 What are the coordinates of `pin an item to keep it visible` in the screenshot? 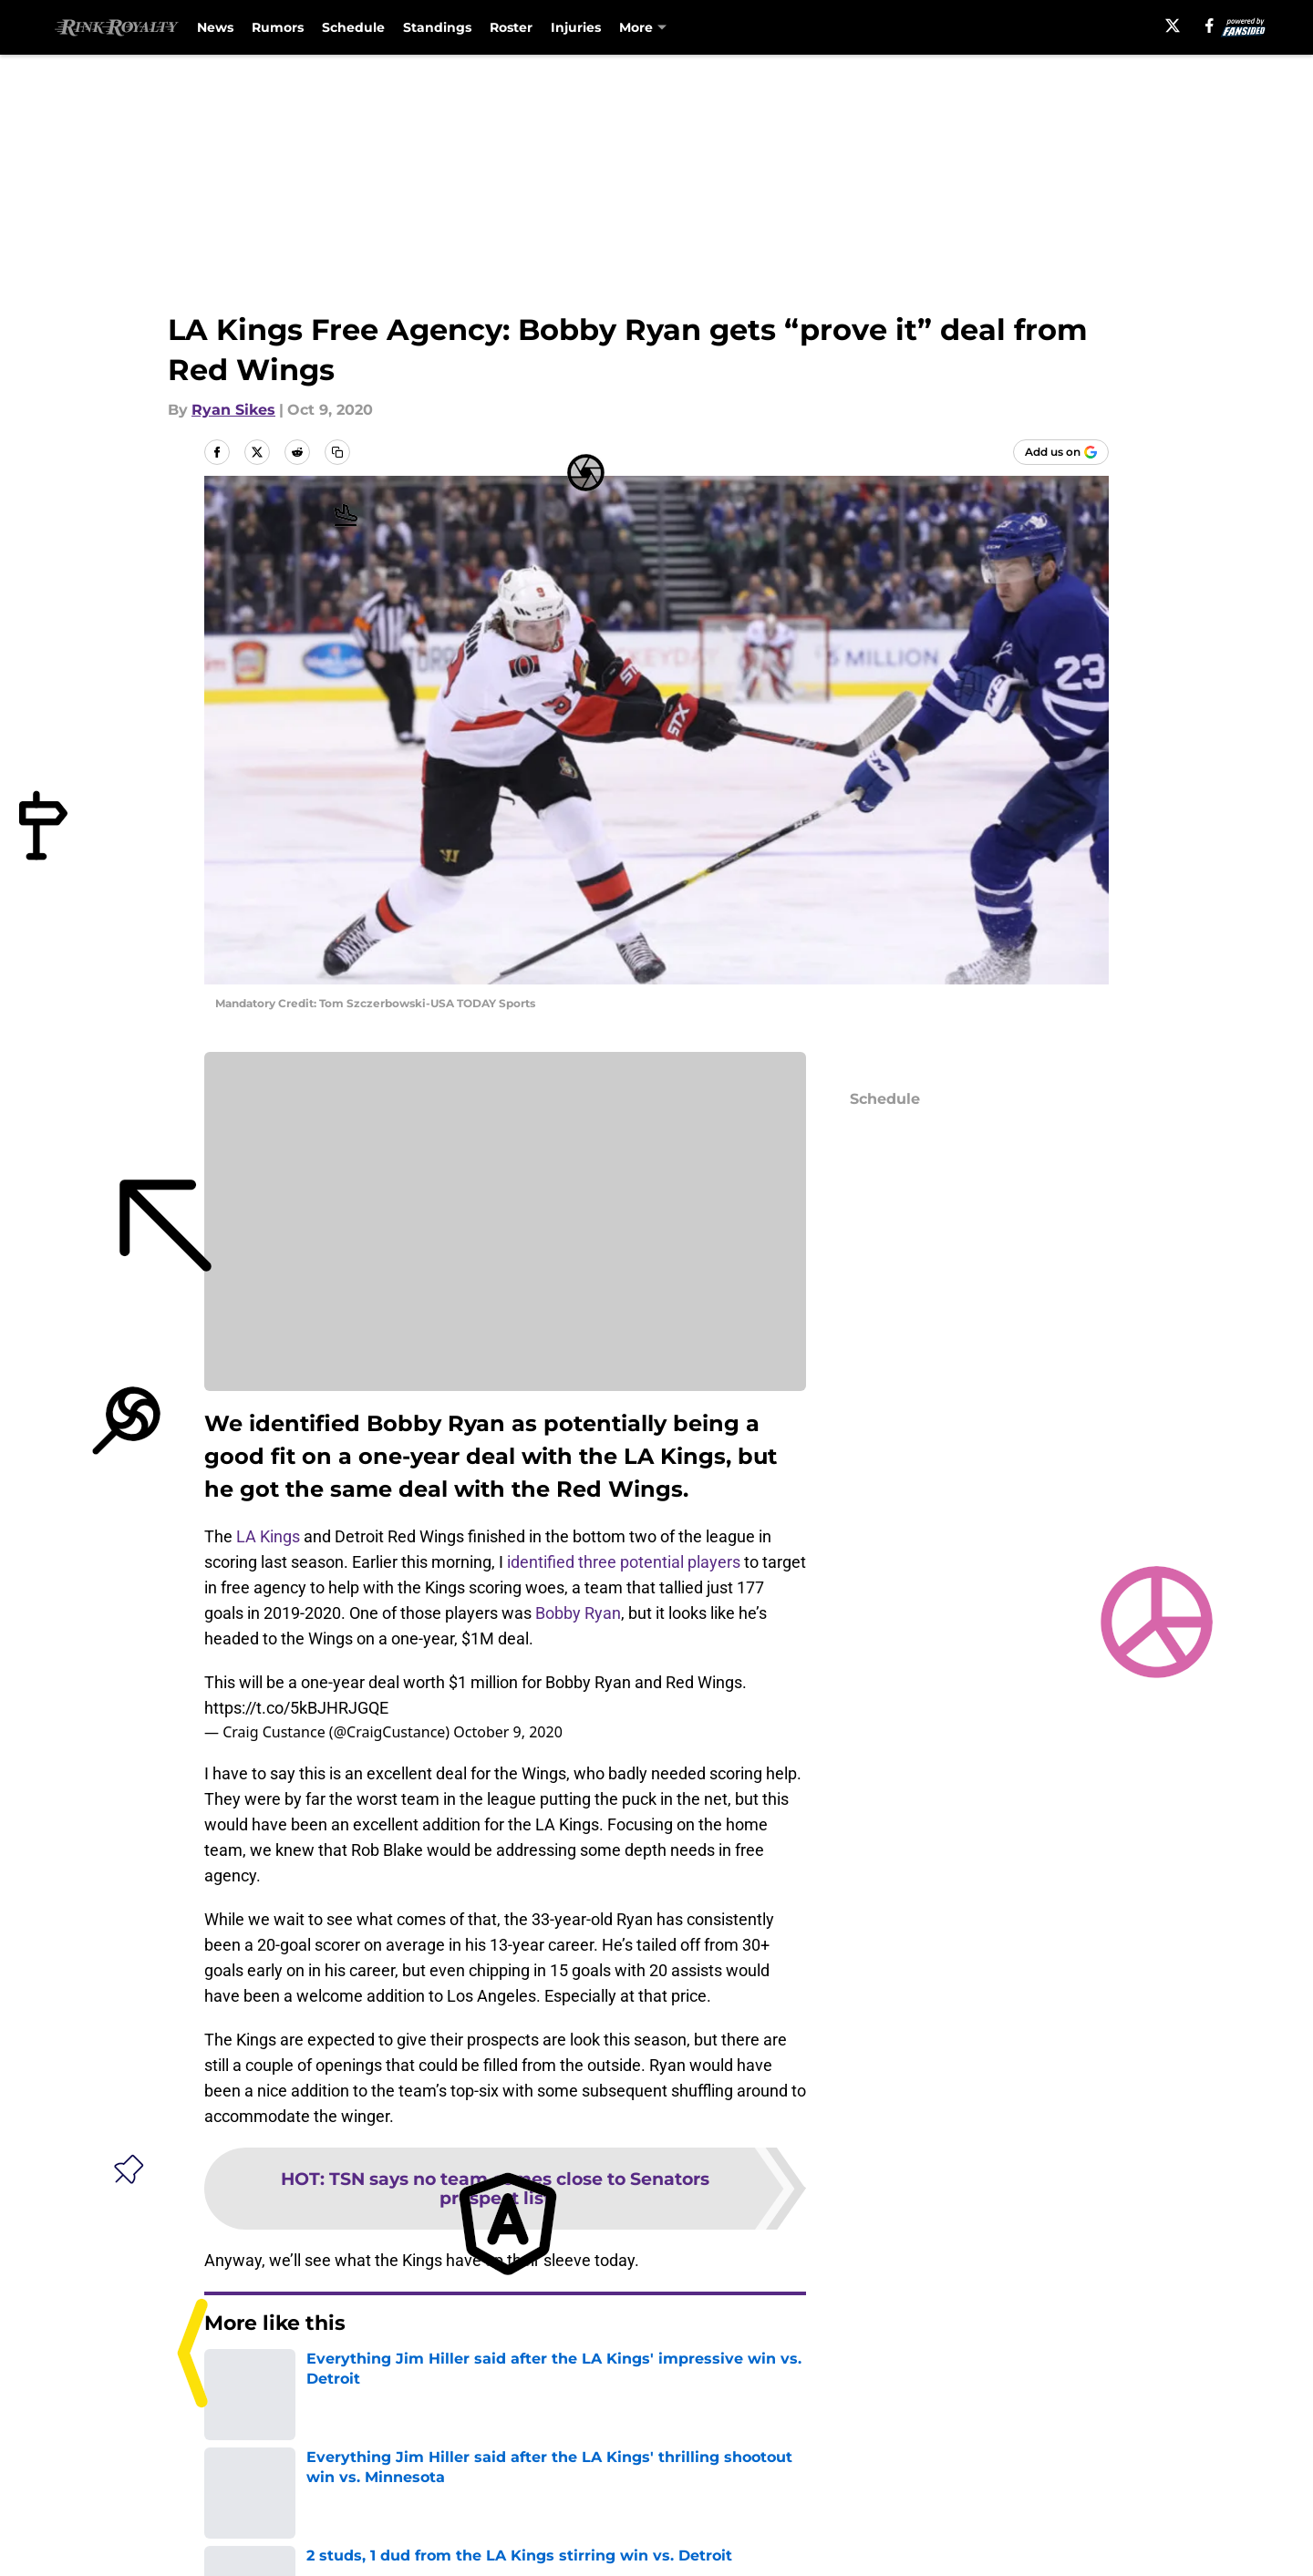 It's located at (128, 2170).